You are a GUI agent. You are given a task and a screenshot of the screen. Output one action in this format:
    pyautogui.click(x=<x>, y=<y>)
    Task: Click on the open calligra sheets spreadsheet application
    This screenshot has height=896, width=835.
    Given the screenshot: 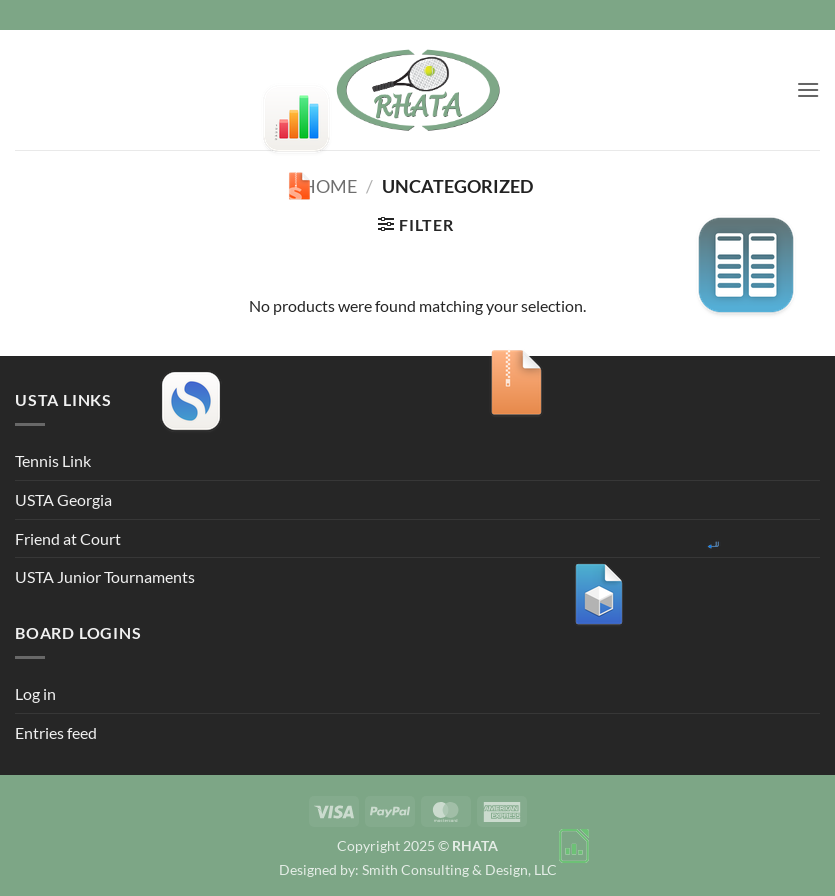 What is the action you would take?
    pyautogui.click(x=296, y=118)
    